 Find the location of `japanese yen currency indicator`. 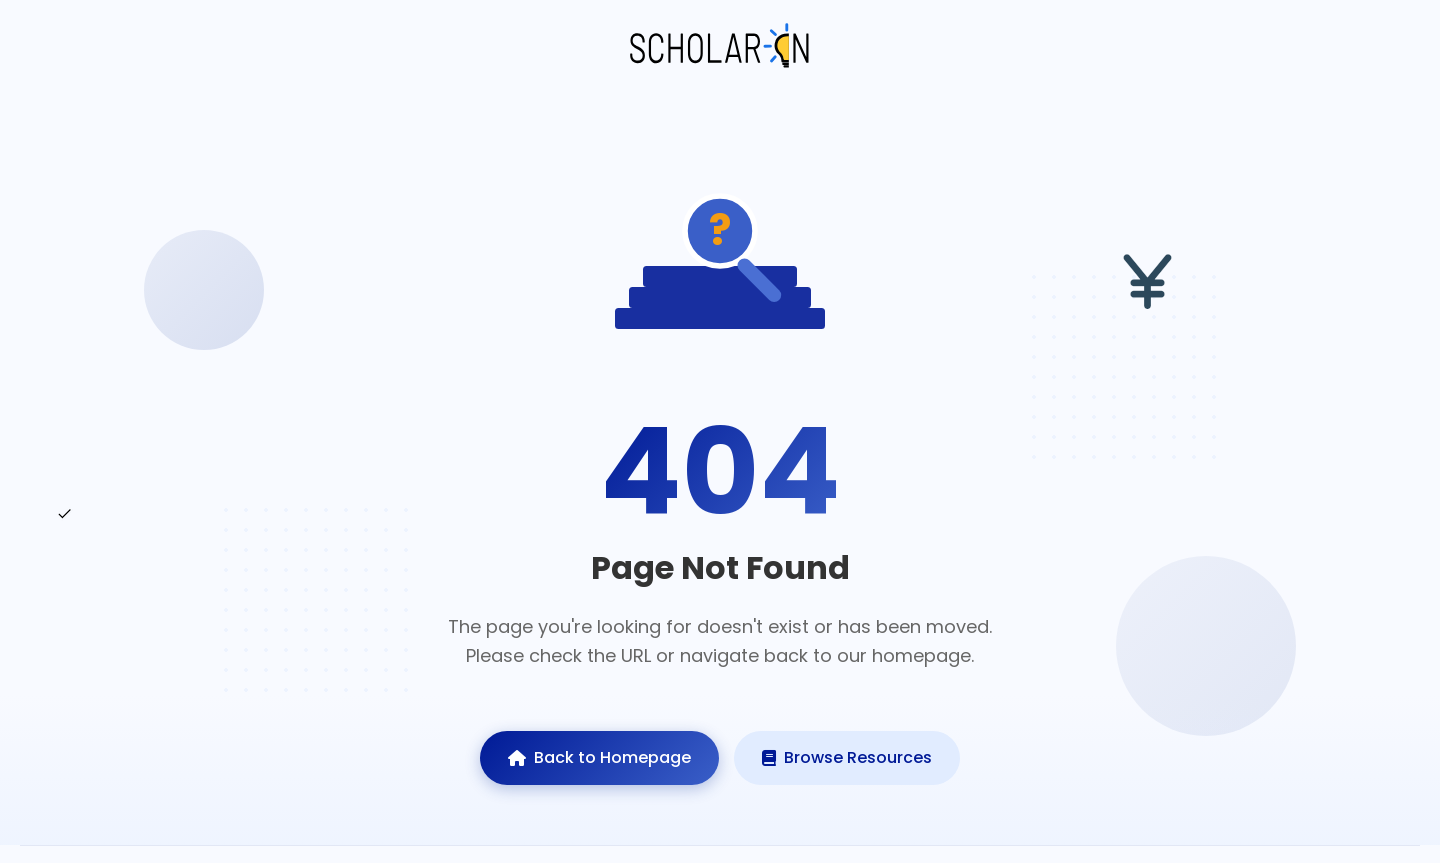

japanese yen currency indicator is located at coordinates (1147, 280).